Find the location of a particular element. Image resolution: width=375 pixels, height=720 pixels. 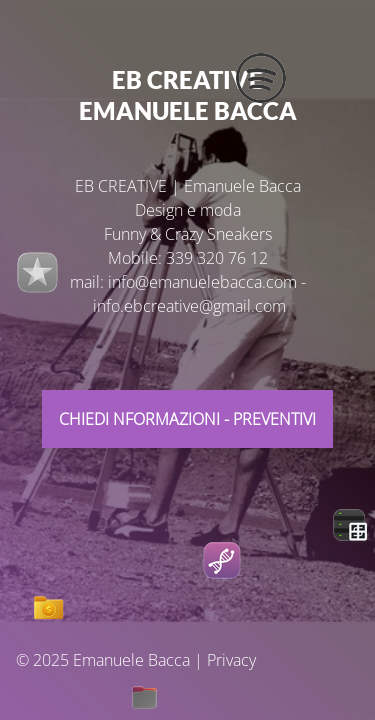

configure windows file sharing preferences is located at coordinates (349, 525).